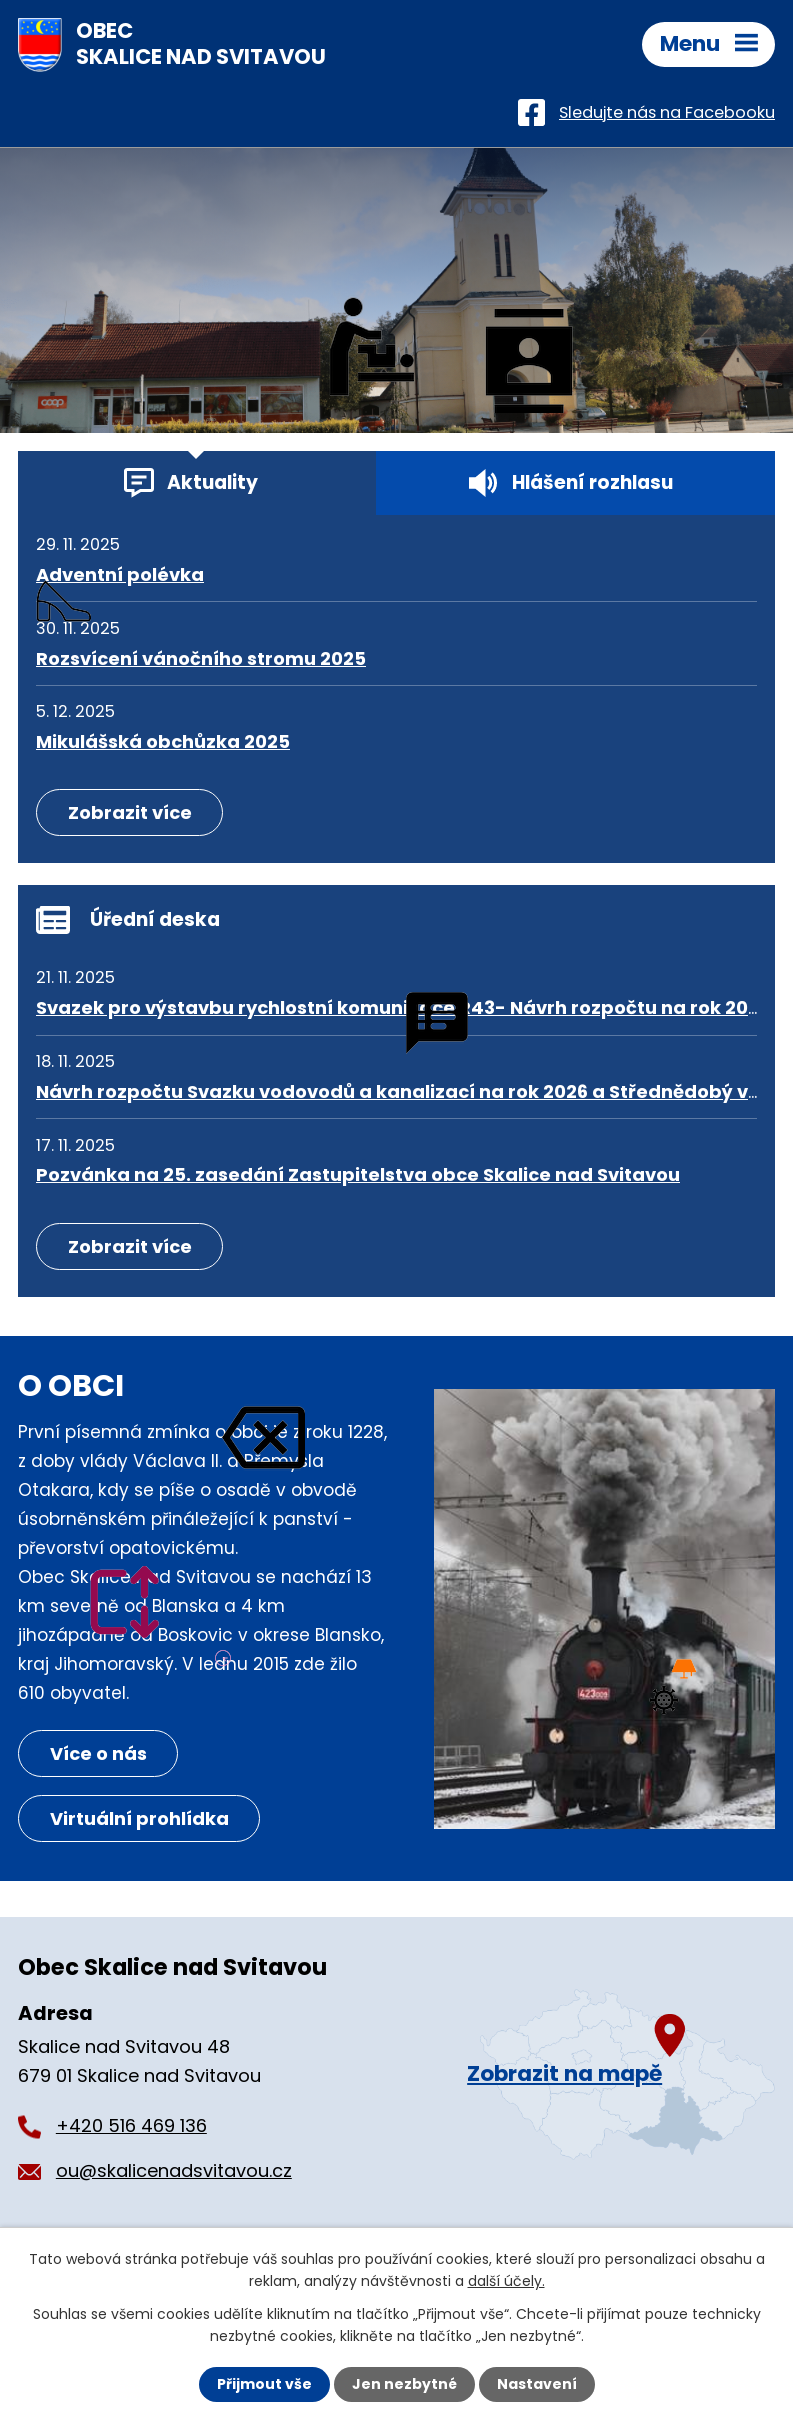 This screenshot has height=2421, width=793. What do you see at coordinates (664, 1700) in the screenshot?
I see `indicates covid-19 or coronavirus-related content` at bounding box center [664, 1700].